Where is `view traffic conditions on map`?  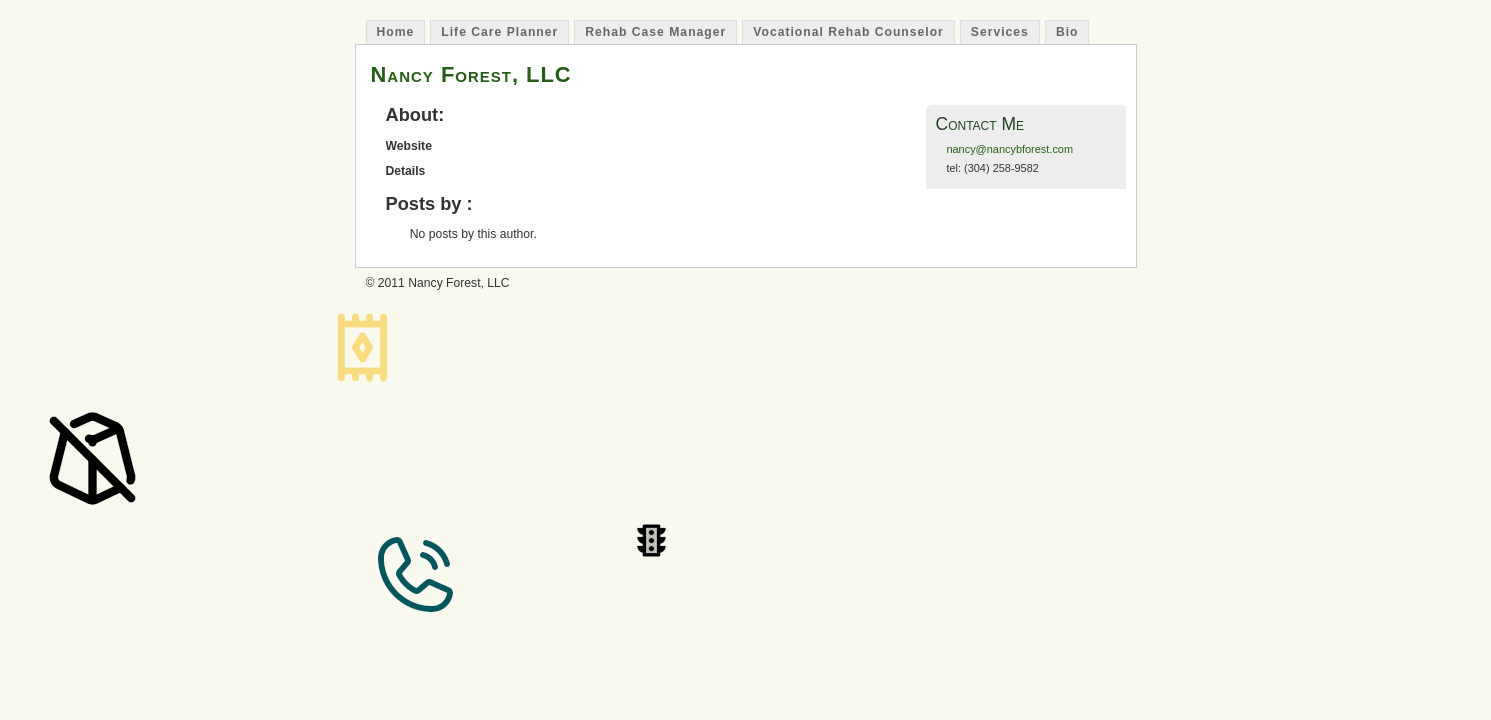 view traffic conditions on map is located at coordinates (651, 540).